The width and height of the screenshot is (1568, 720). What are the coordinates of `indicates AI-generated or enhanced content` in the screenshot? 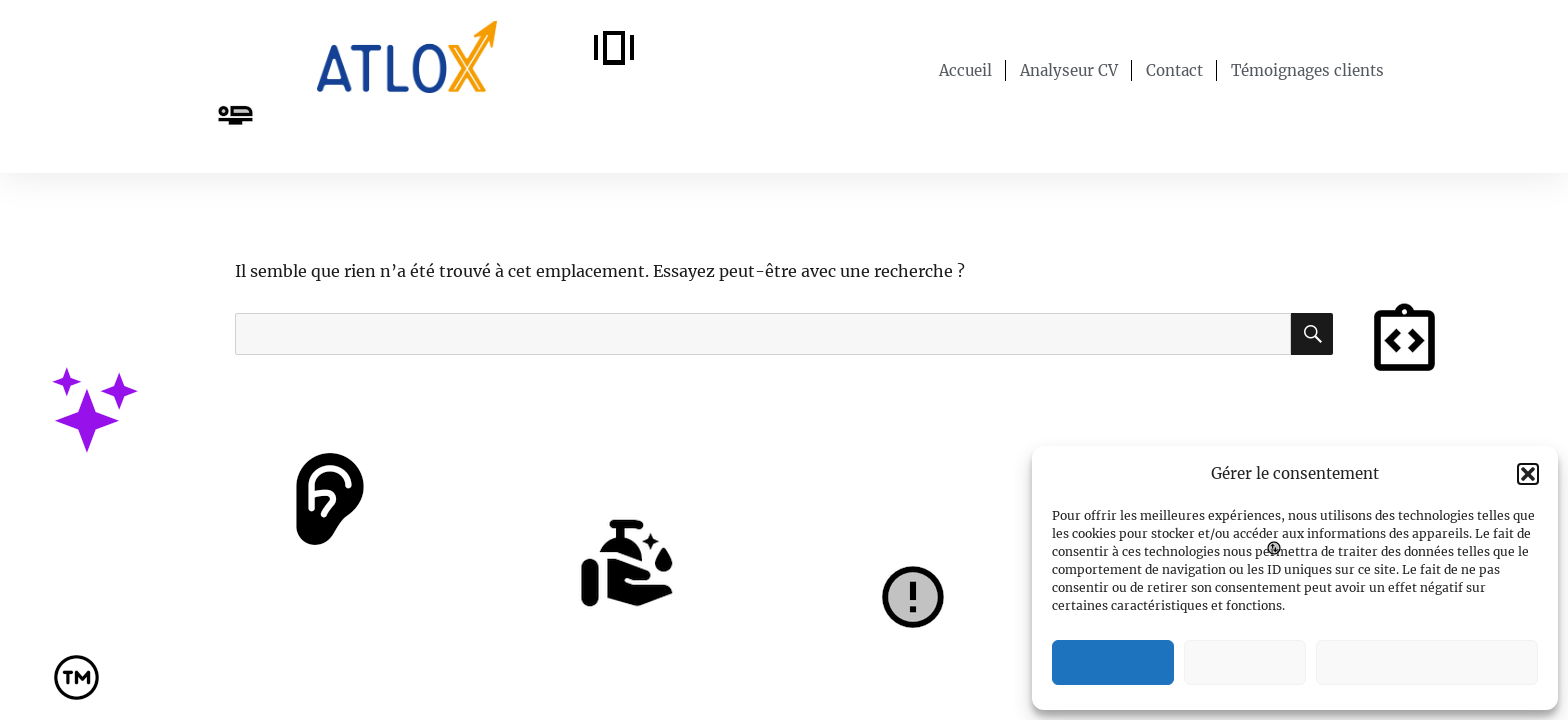 It's located at (95, 410).